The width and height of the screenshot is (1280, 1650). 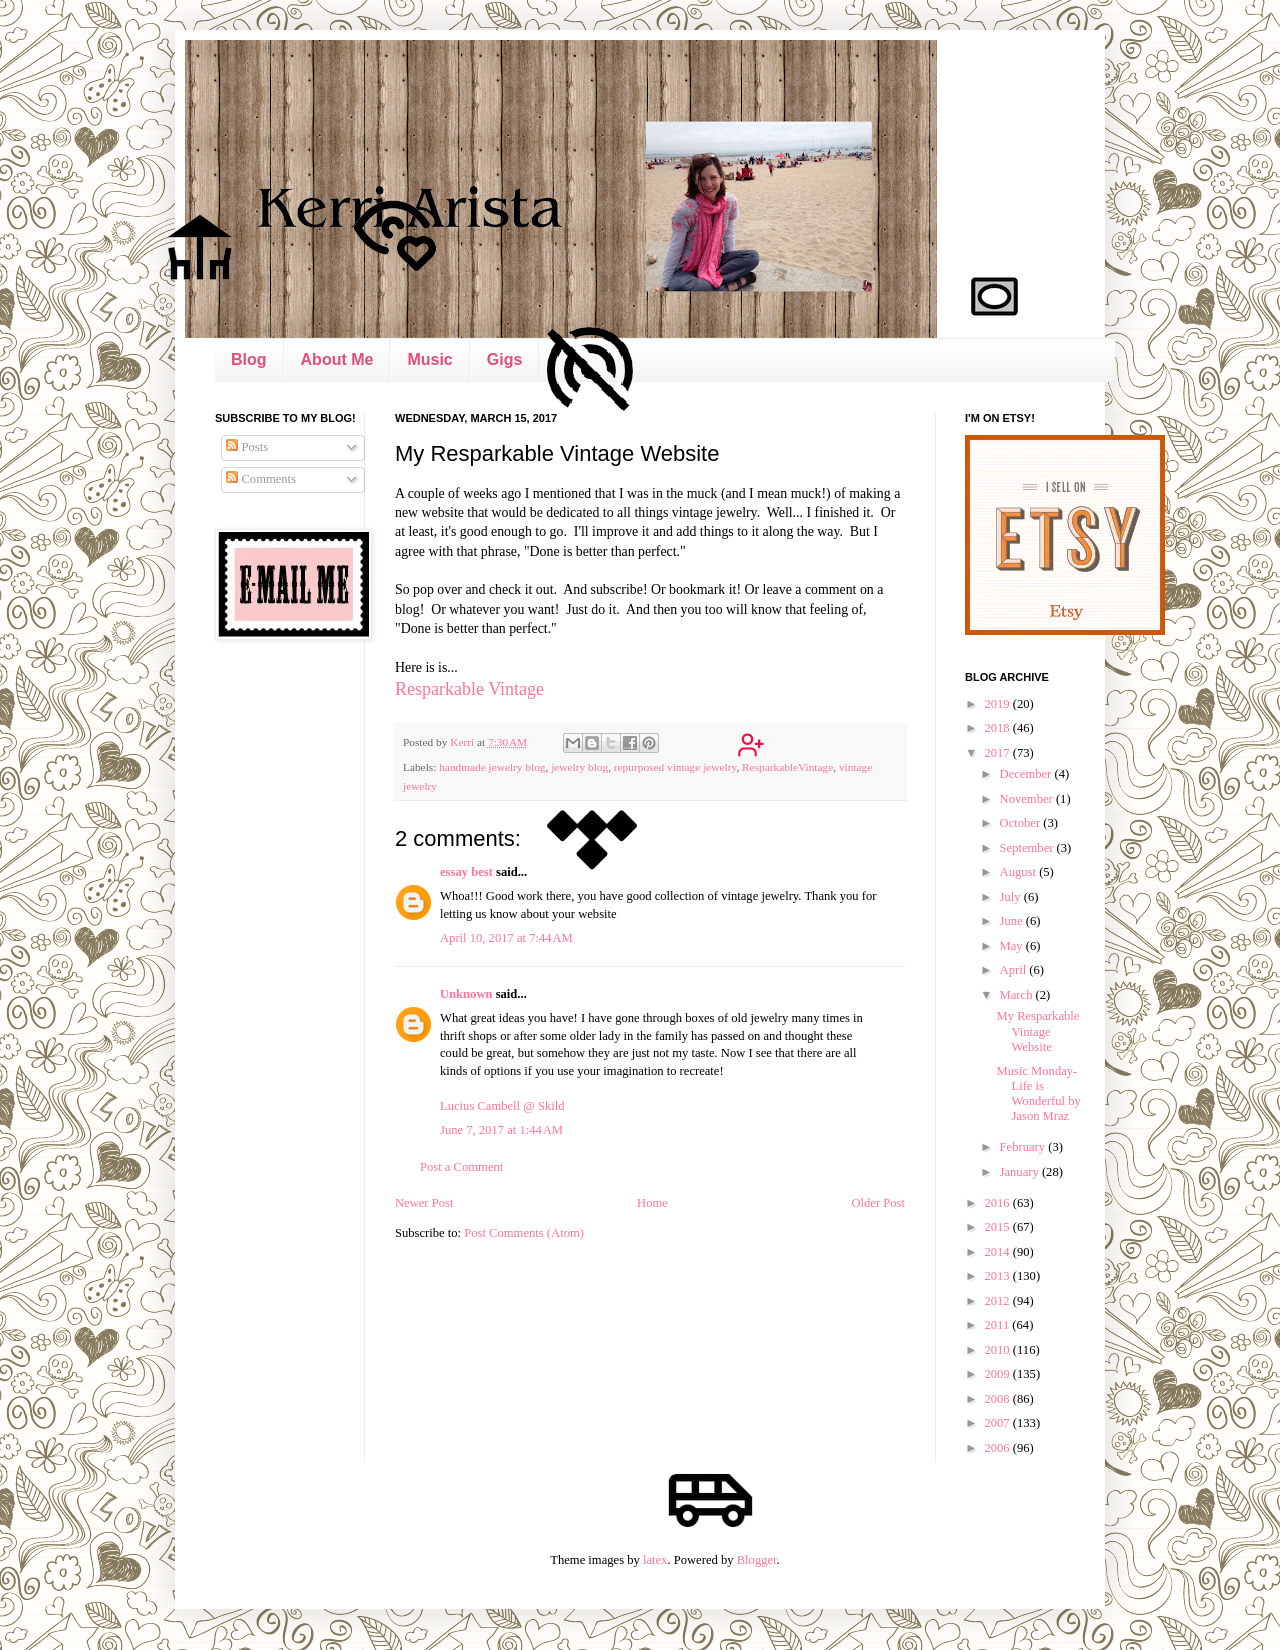 I want to click on add a new contact or friend, so click(x=751, y=745).